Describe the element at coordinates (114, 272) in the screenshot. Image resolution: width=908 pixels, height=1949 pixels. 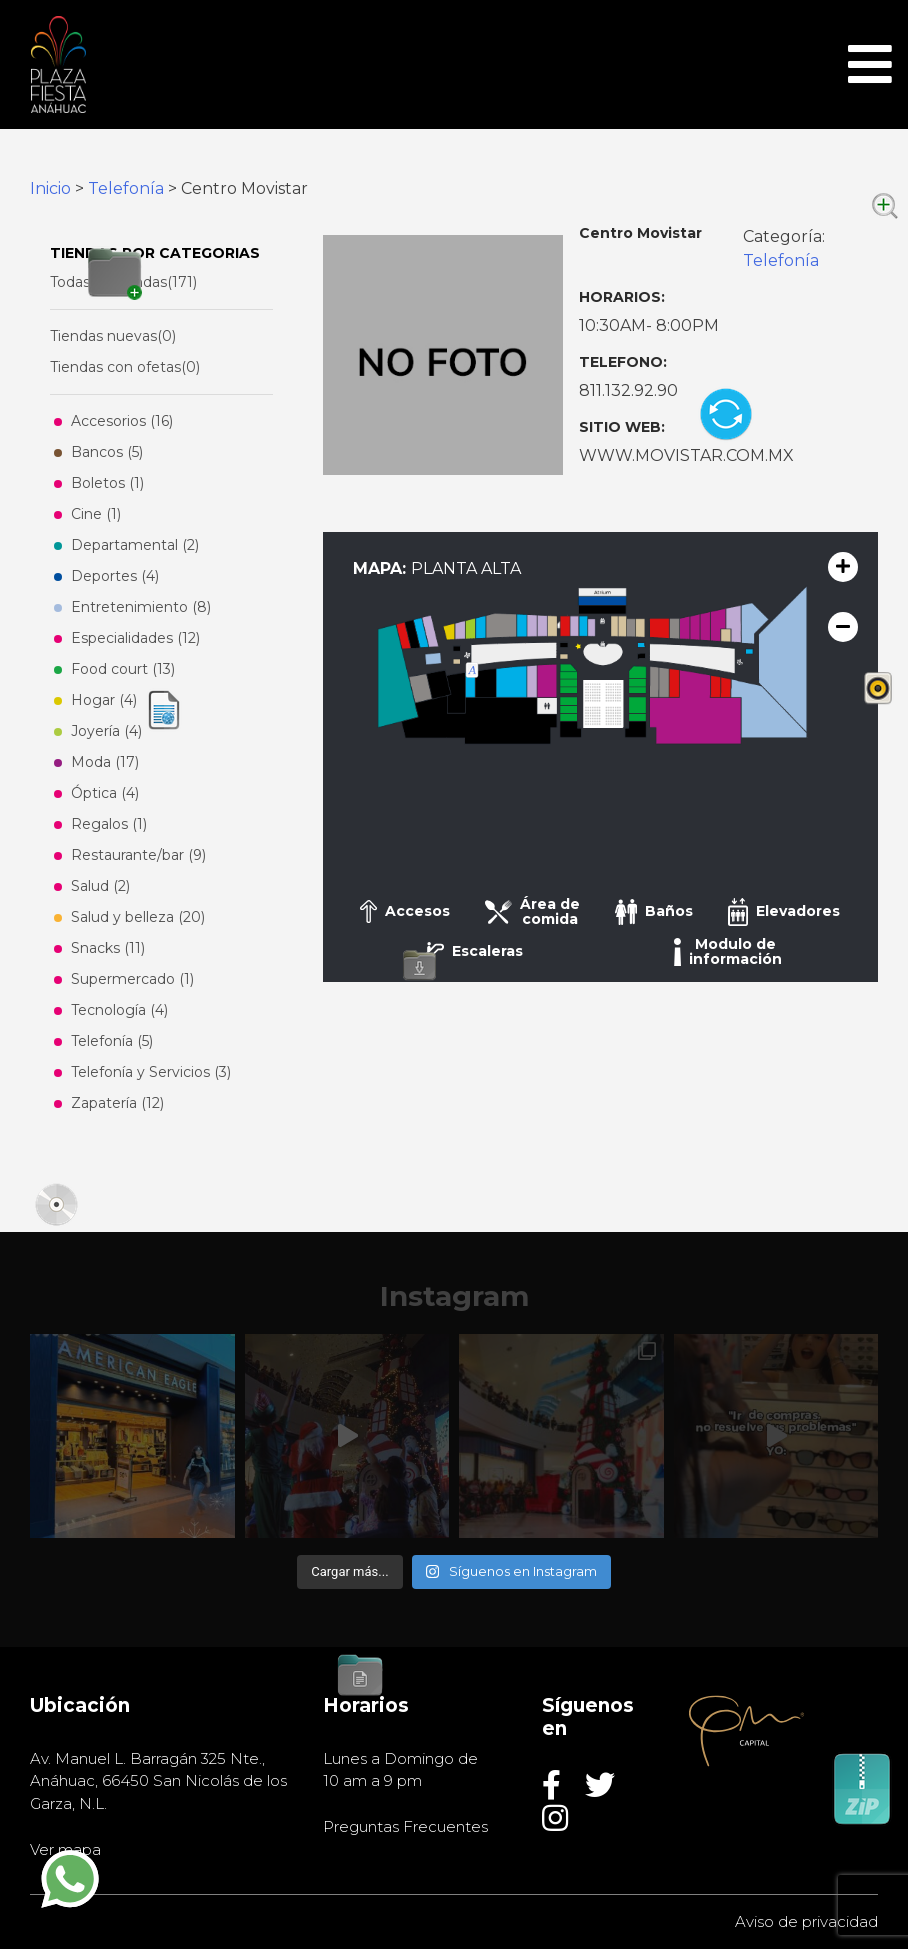
I see `create a new folder` at that location.